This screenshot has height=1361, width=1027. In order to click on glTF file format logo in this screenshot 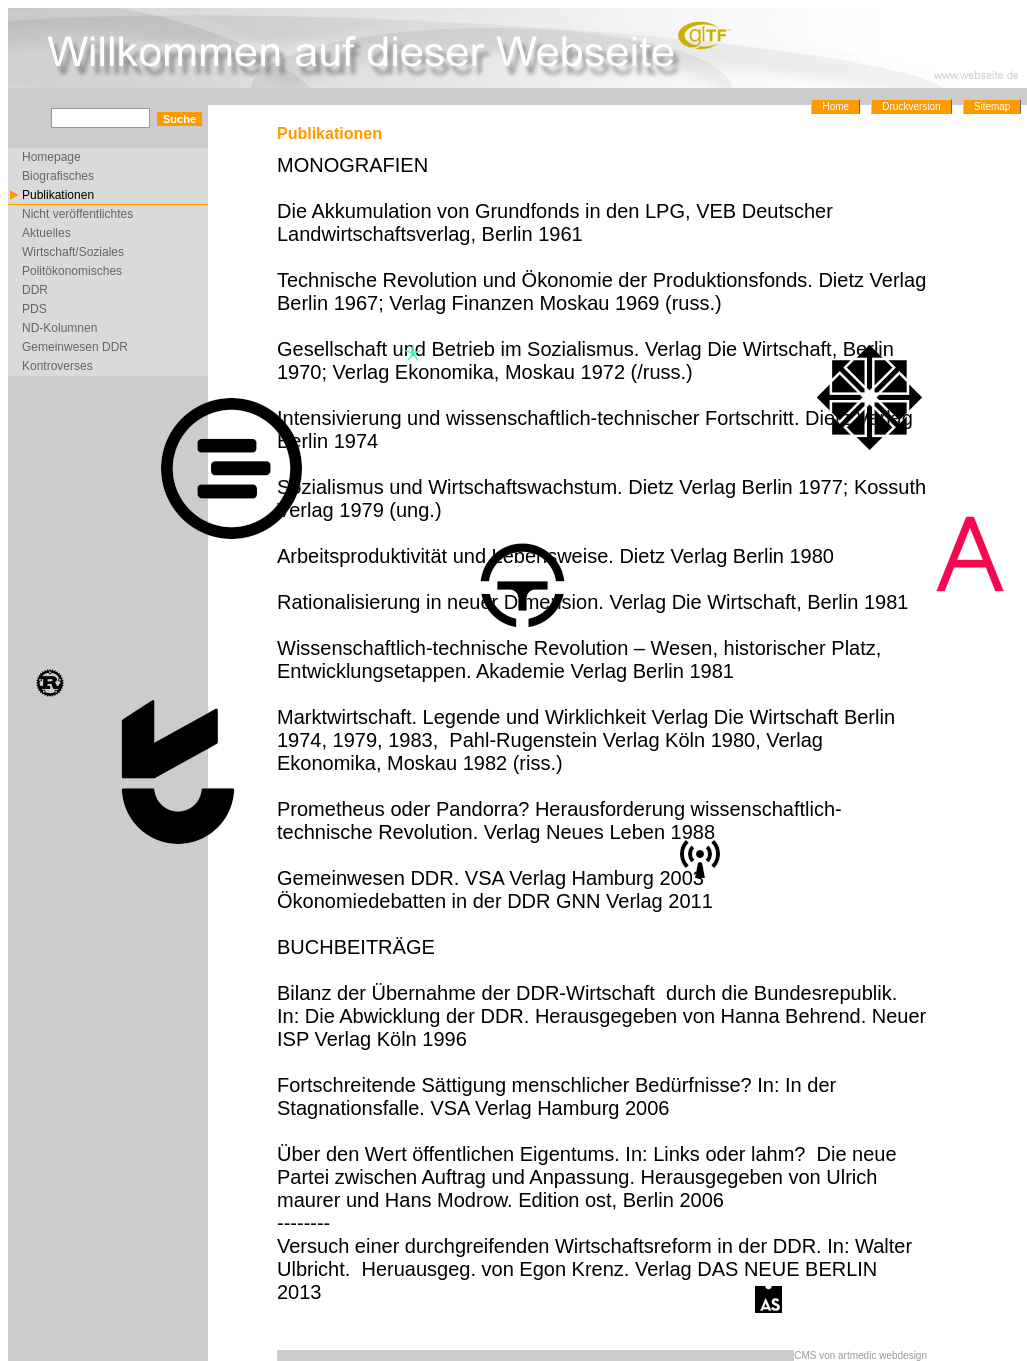, I will do `click(704, 35)`.